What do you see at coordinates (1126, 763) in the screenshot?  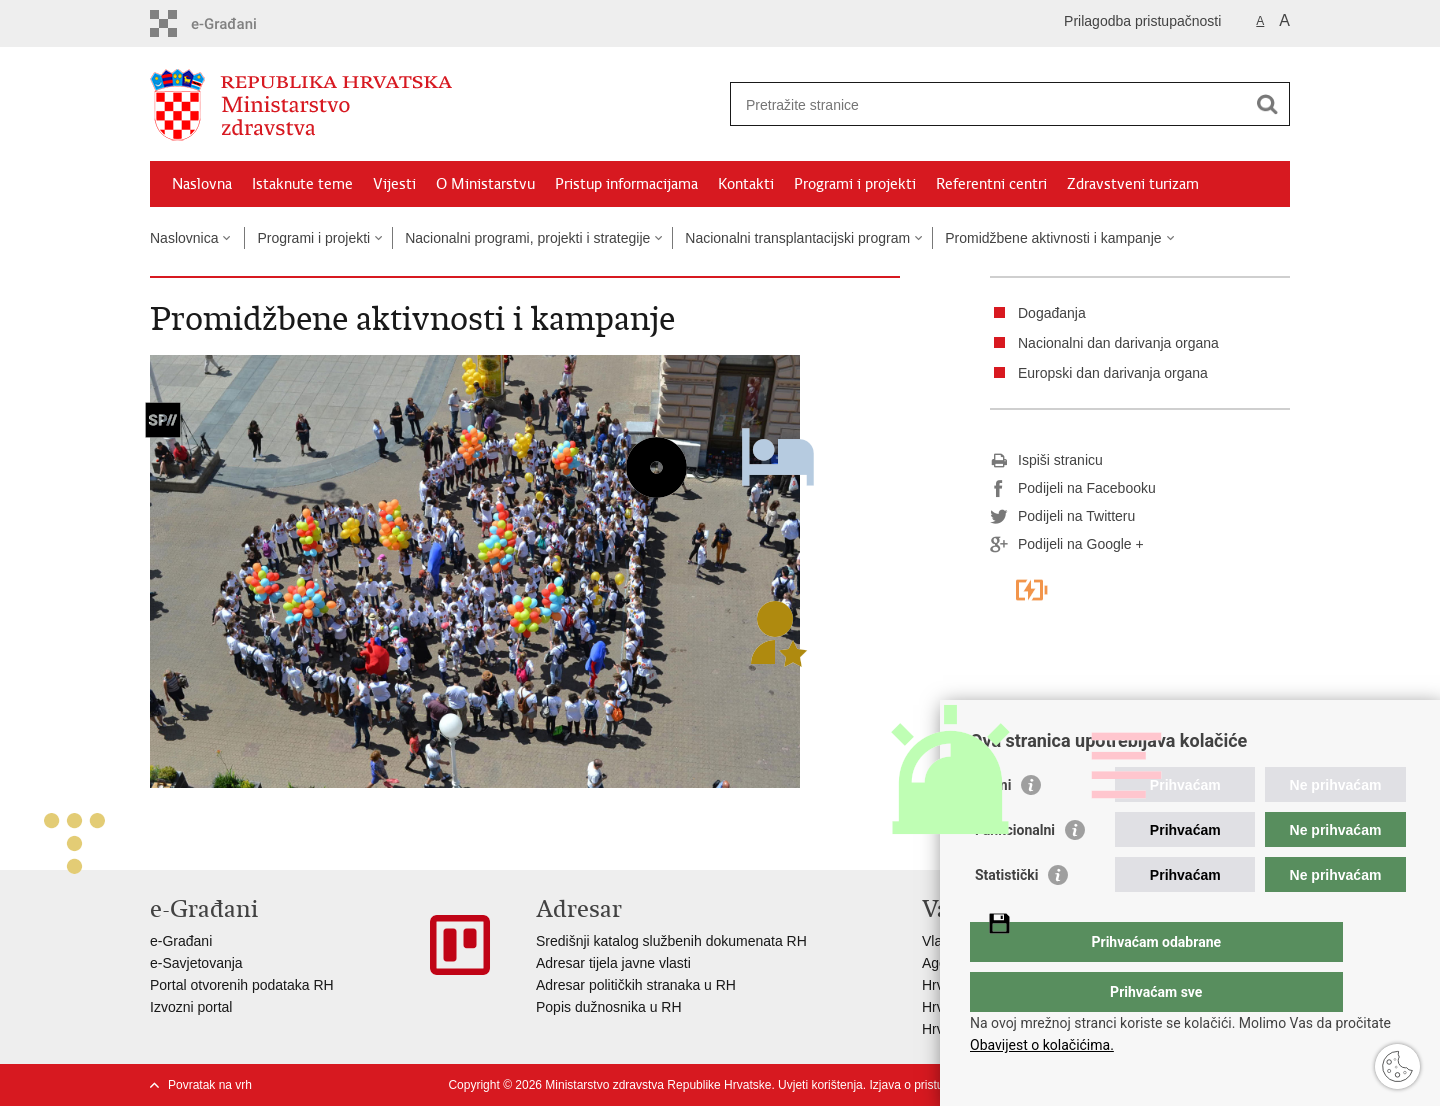 I see `align text to the left` at bounding box center [1126, 763].